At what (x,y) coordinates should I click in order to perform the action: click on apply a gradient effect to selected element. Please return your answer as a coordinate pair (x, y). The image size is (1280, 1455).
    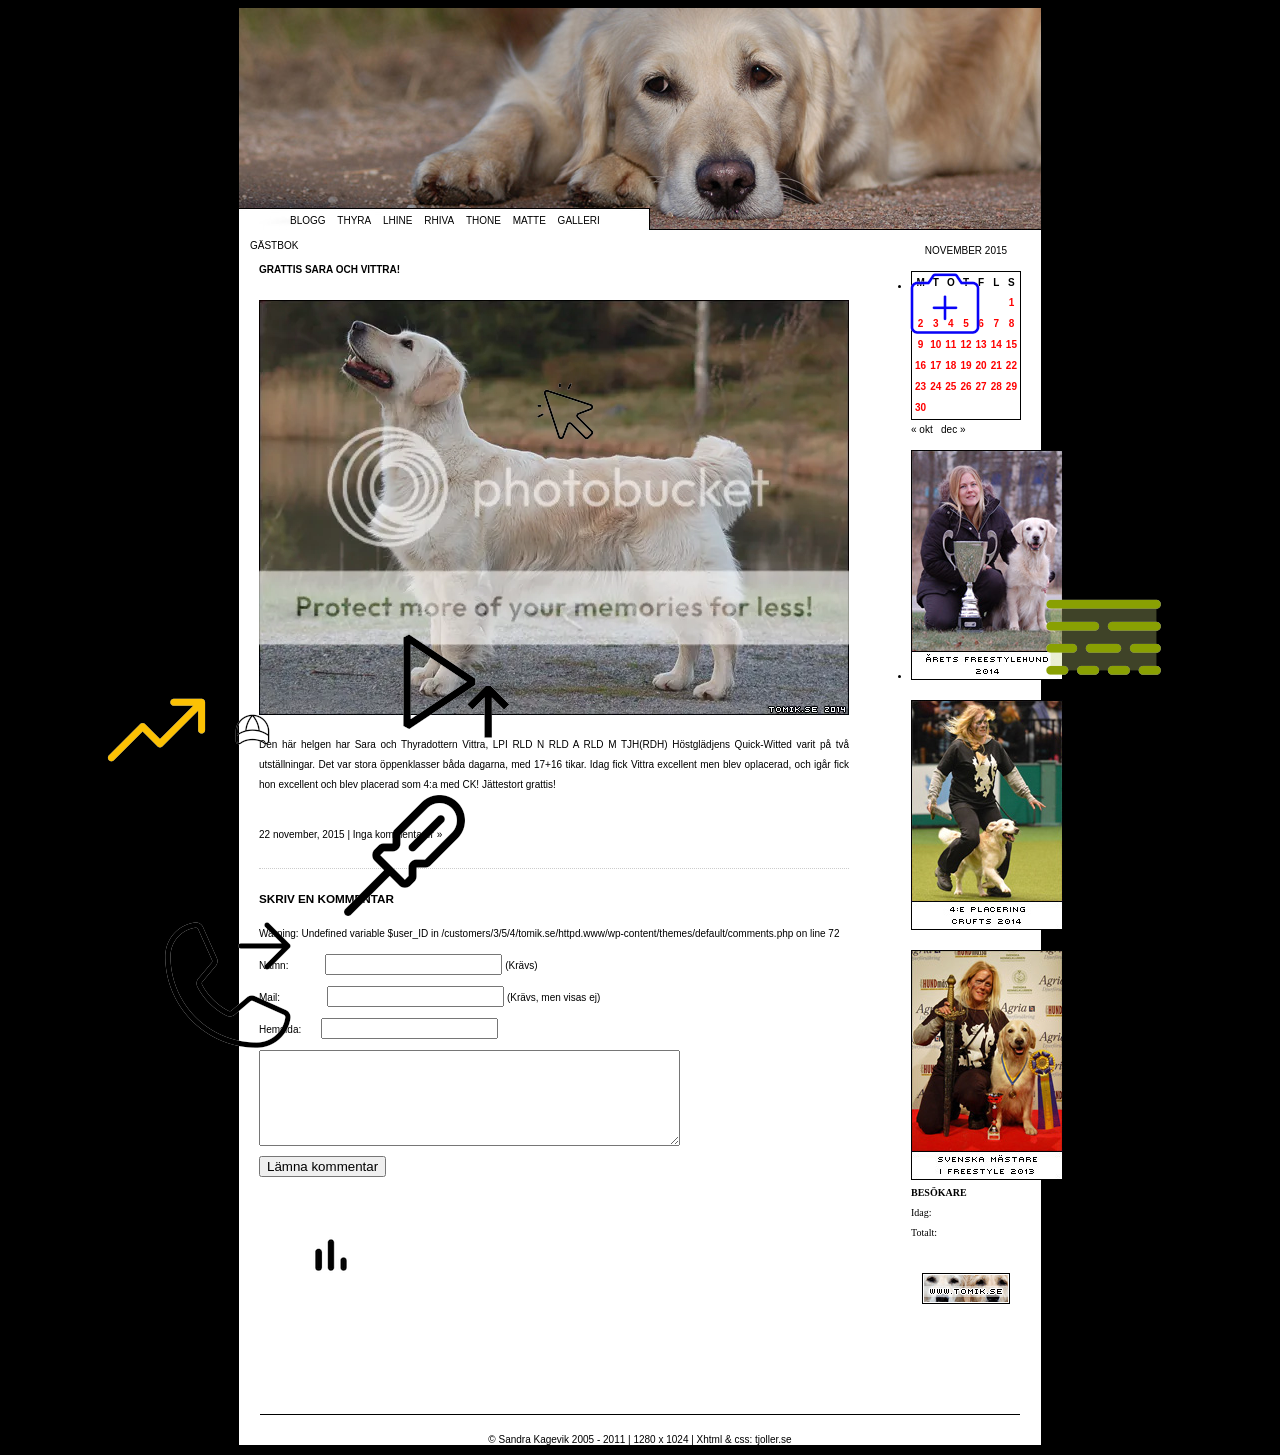
    Looking at the image, I should click on (1103, 639).